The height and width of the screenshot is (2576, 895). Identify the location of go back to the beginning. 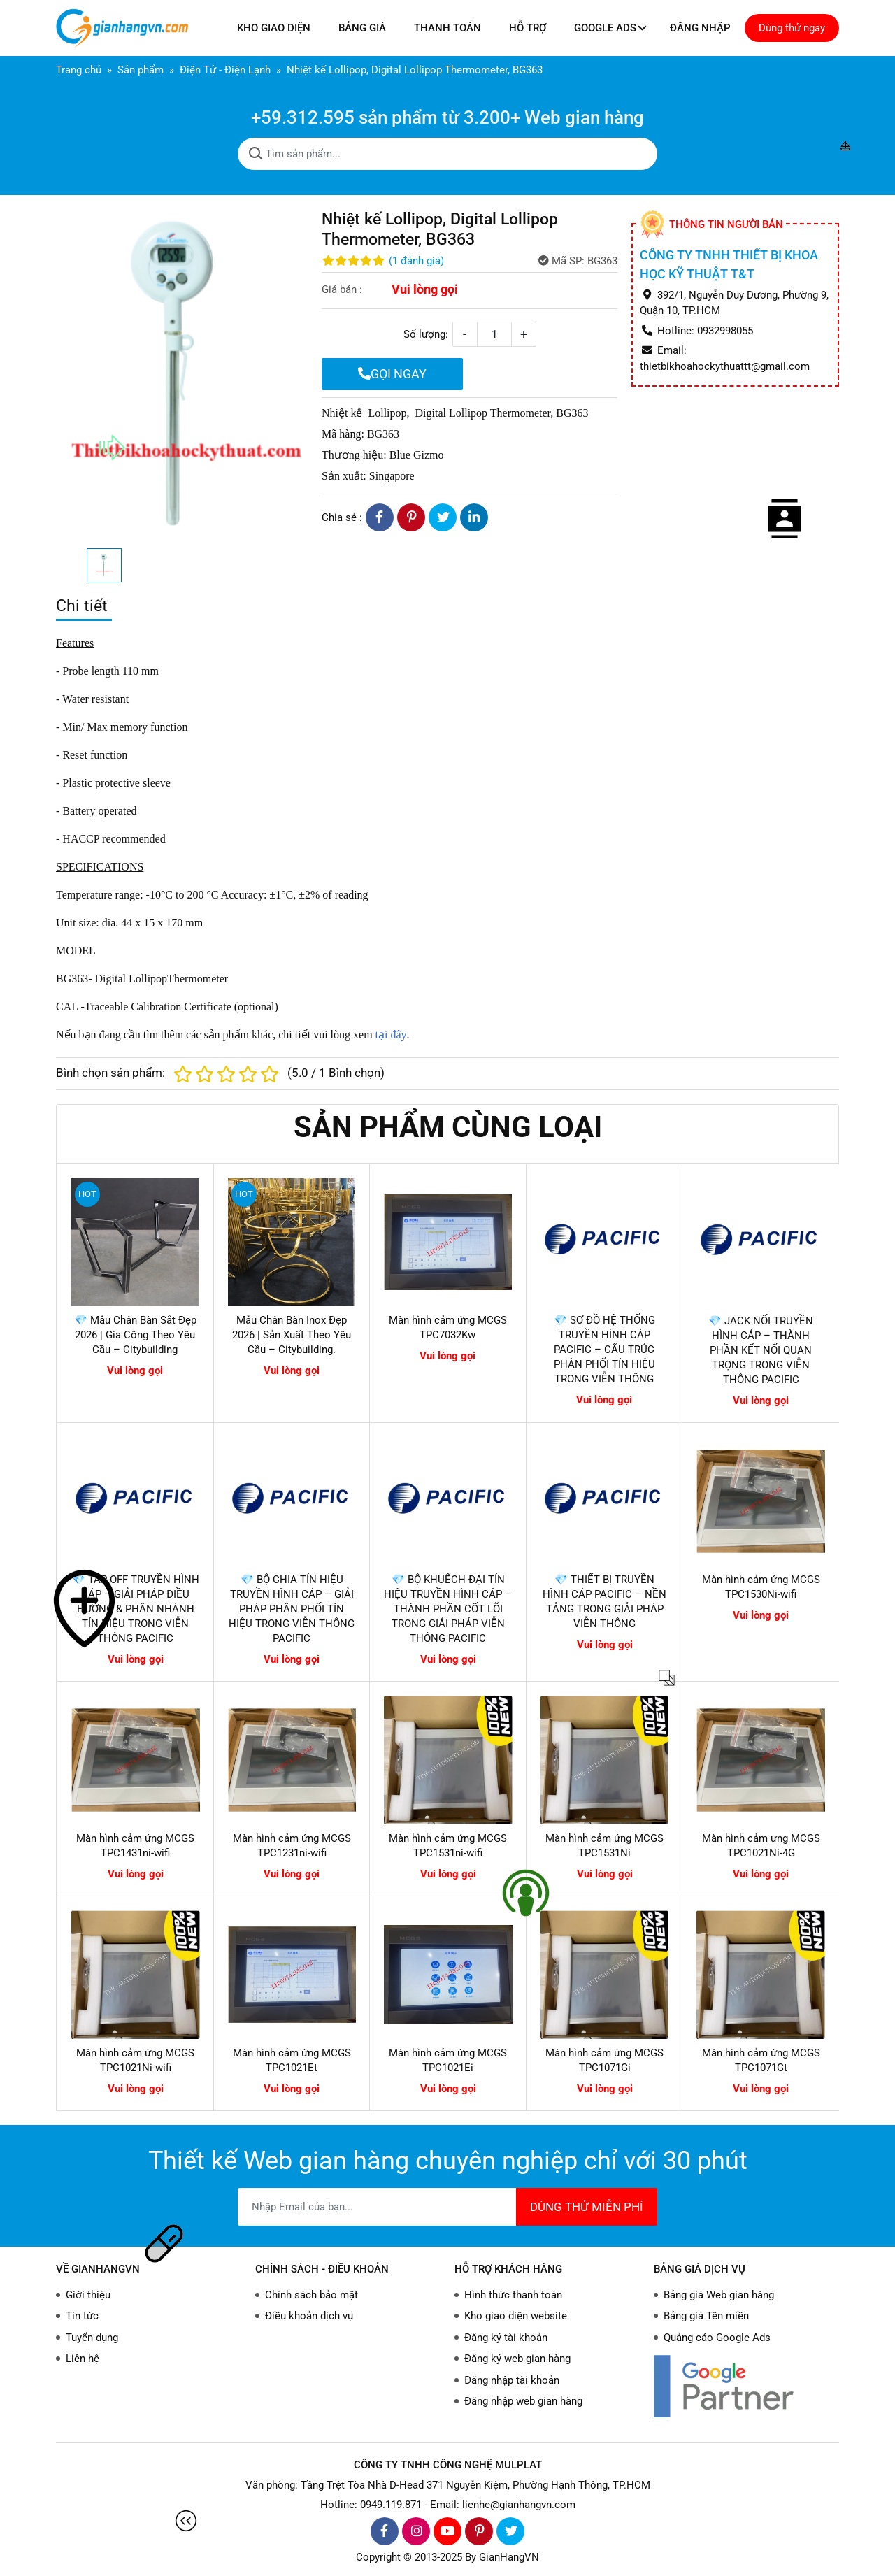
(186, 2521).